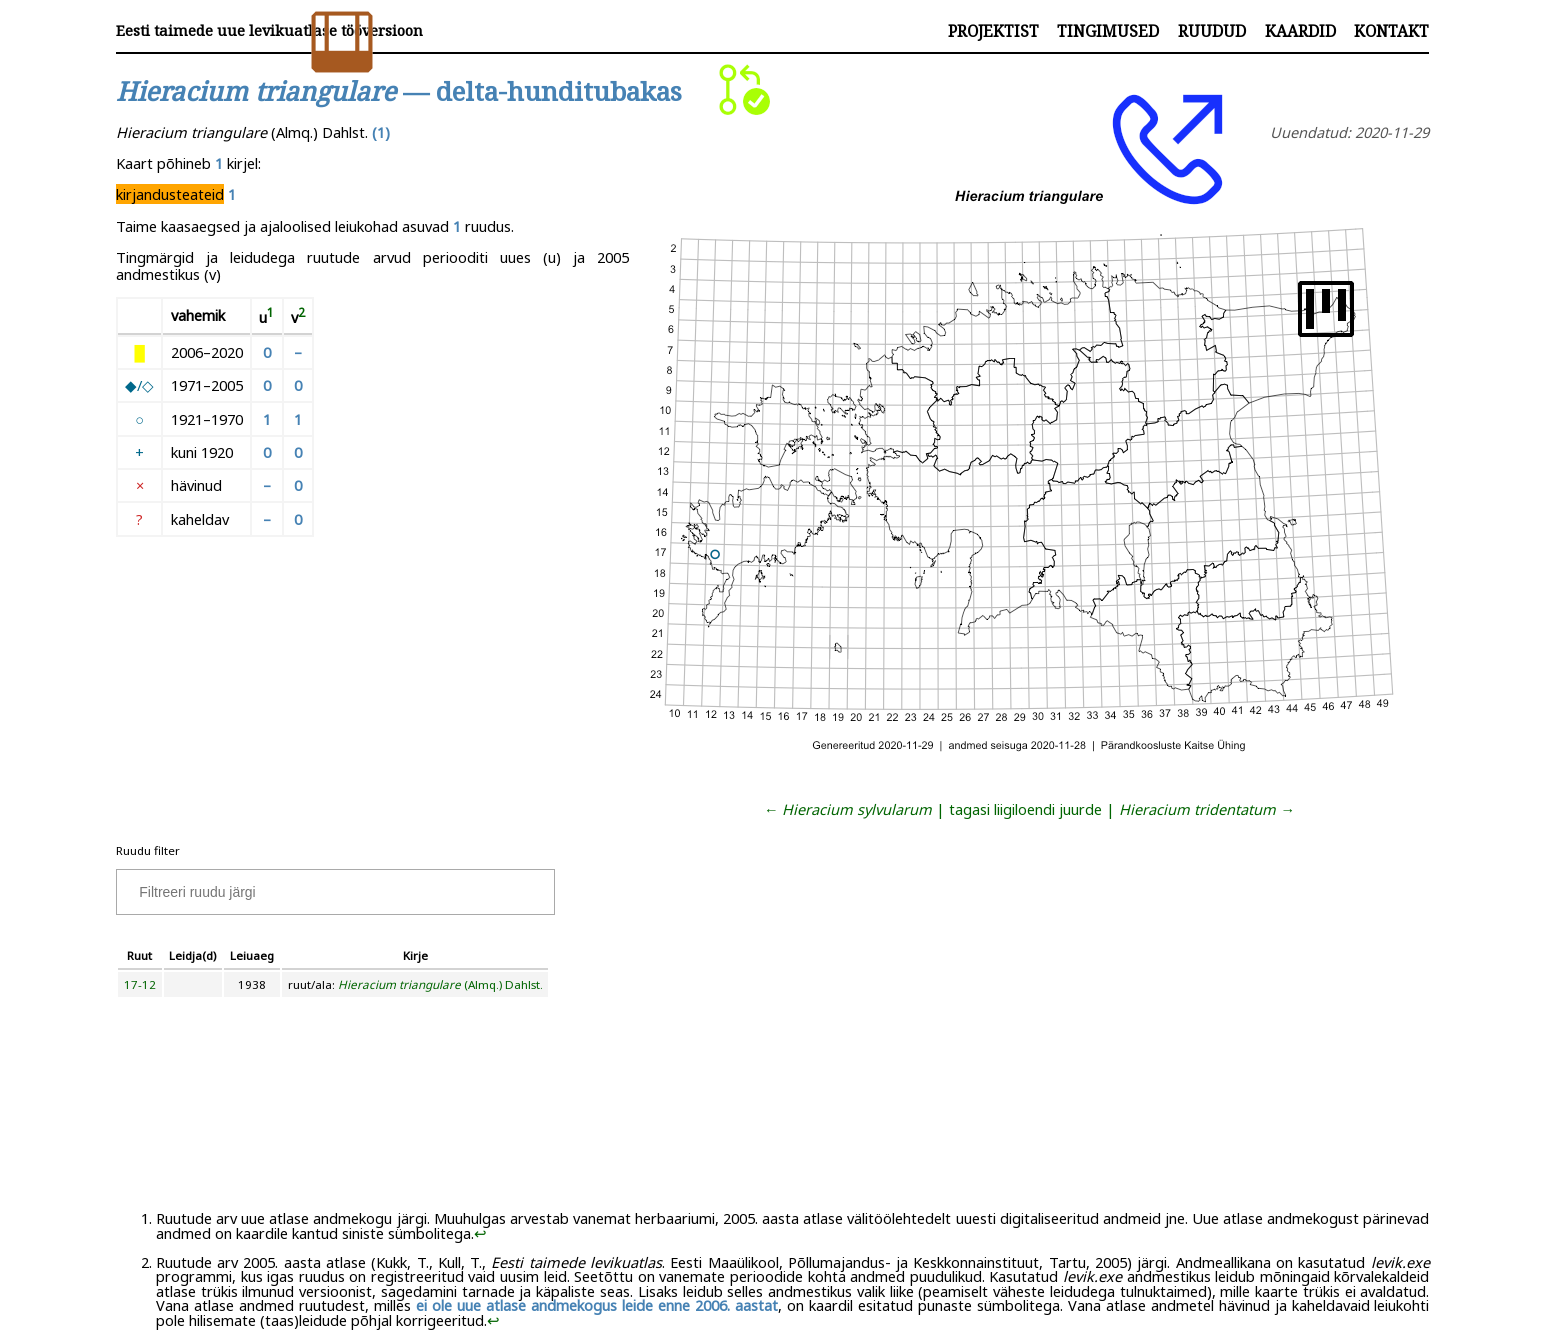  I want to click on indicates a merged or completed pull request, so click(743, 88).